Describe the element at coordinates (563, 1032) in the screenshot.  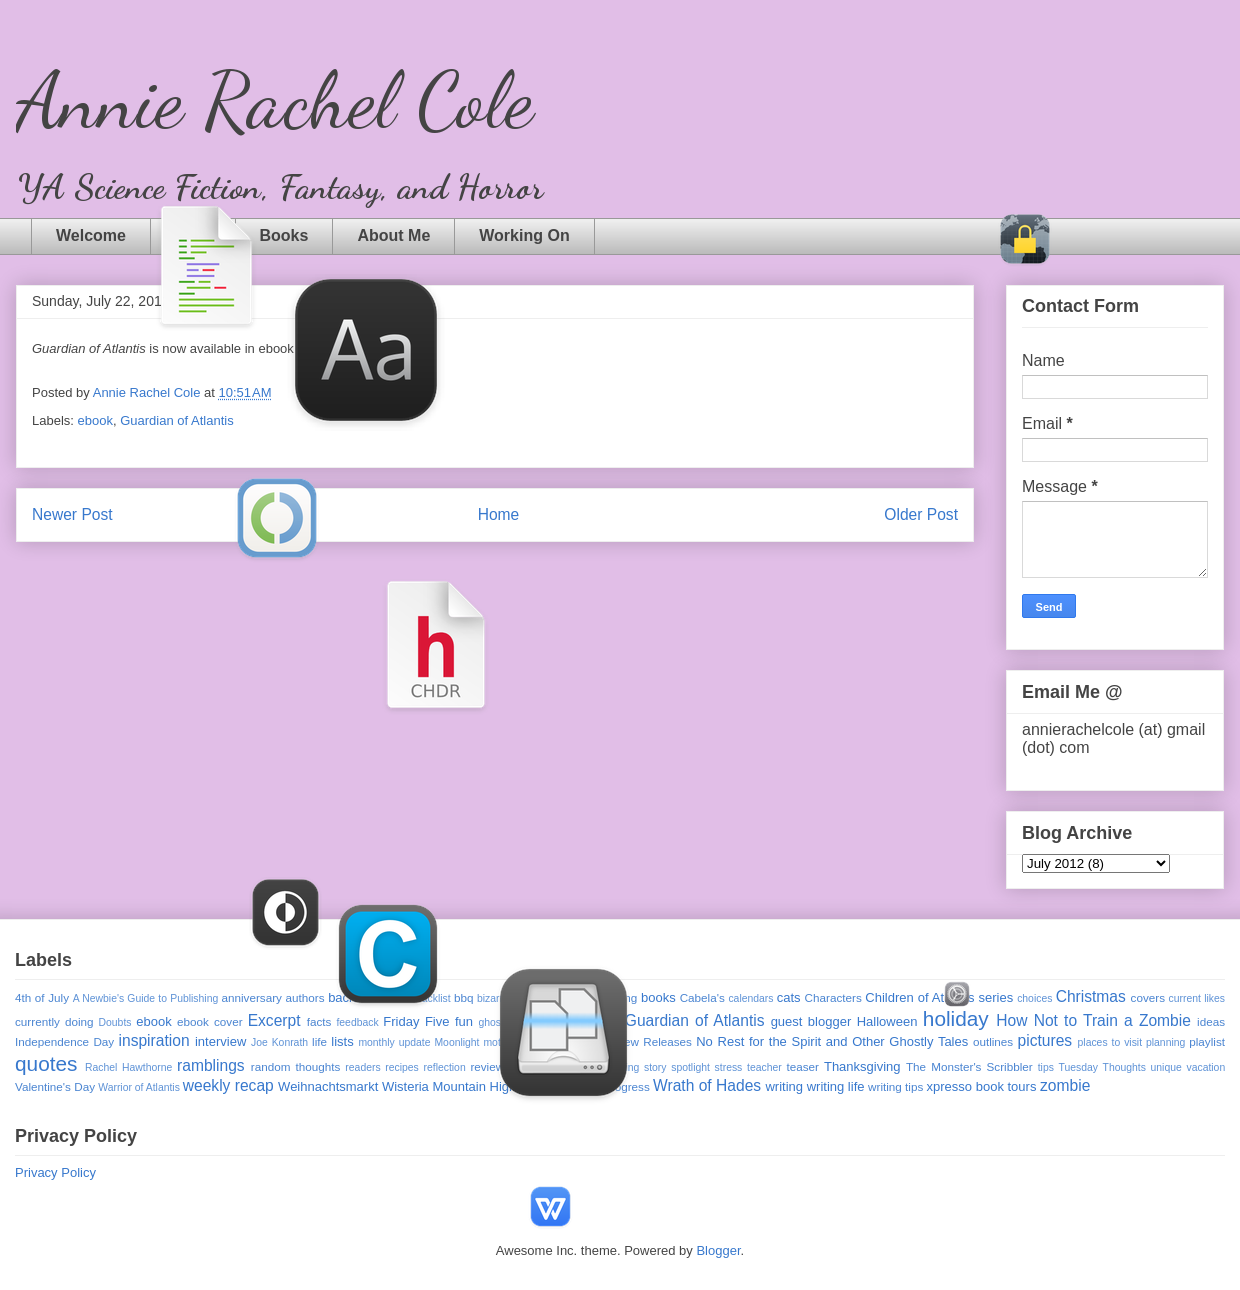
I see `open skanpage document scanning app` at that location.